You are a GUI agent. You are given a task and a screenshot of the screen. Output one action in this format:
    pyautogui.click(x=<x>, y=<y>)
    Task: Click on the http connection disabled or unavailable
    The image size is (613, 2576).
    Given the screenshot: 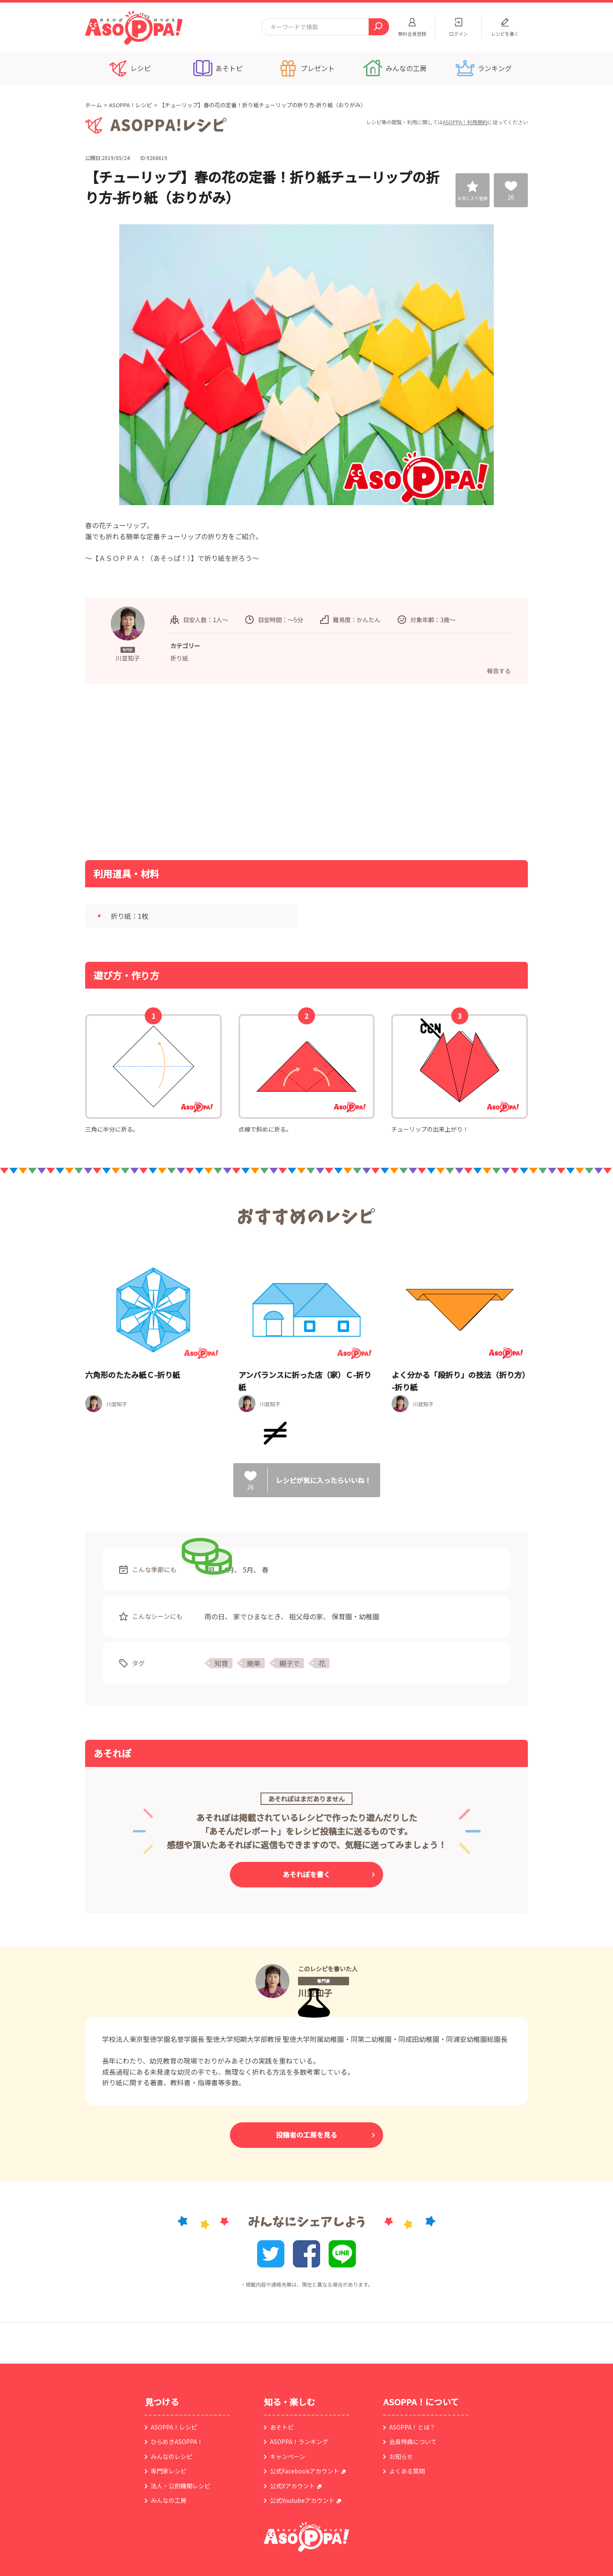 What is the action you would take?
    pyautogui.click(x=430, y=1028)
    